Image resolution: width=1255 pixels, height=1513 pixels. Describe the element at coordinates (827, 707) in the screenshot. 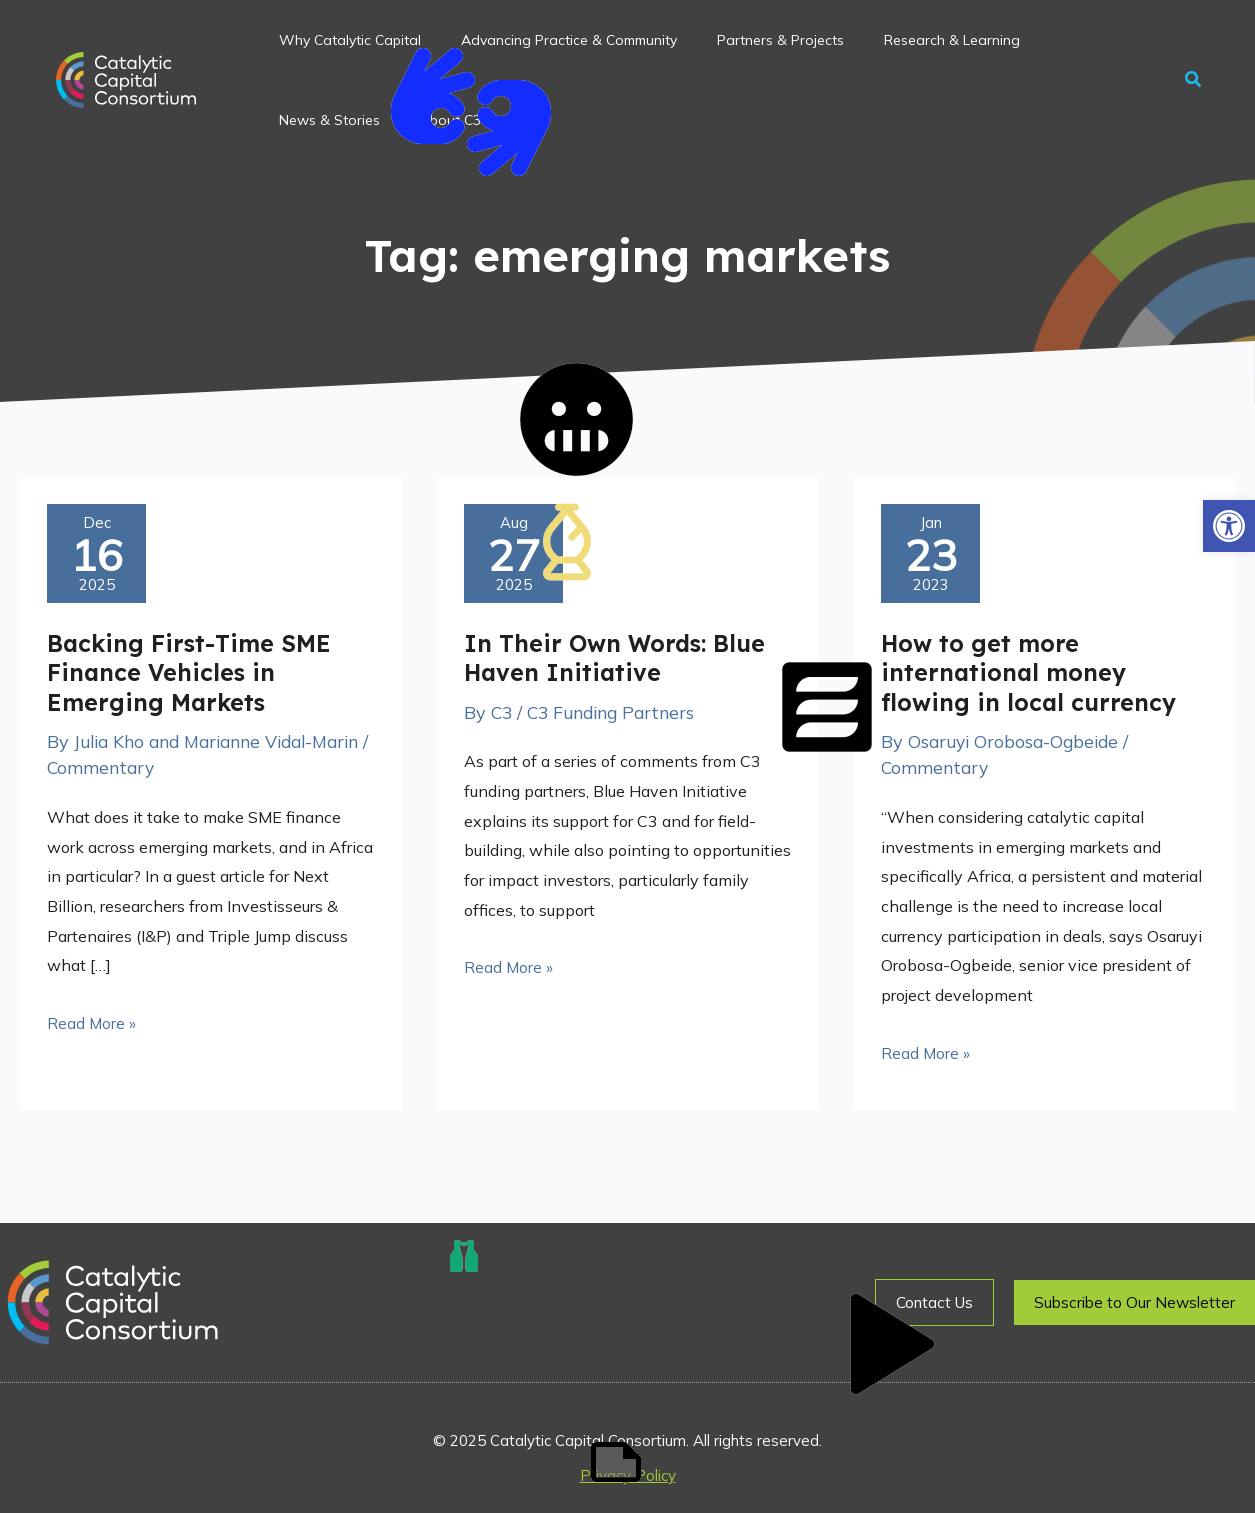

I see `jxl image format logo` at that location.